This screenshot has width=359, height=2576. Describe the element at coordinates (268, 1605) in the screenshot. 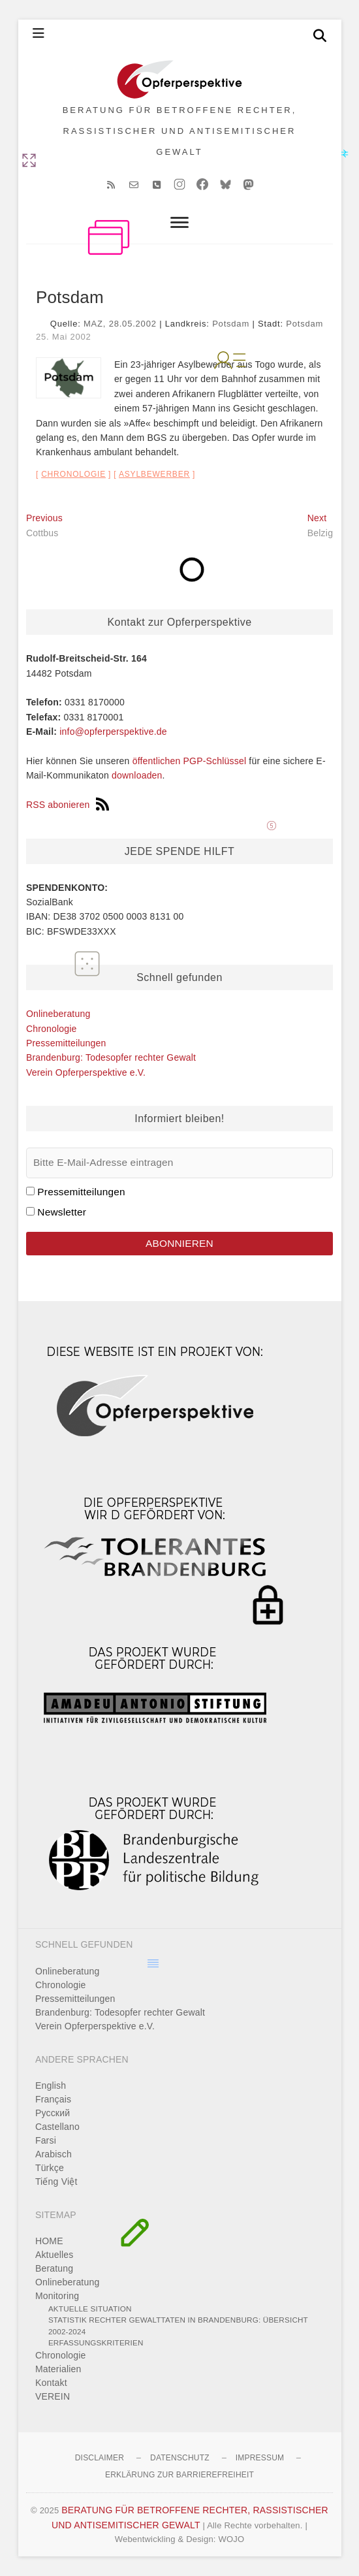

I see `enable enhanced encryption for added security` at that location.